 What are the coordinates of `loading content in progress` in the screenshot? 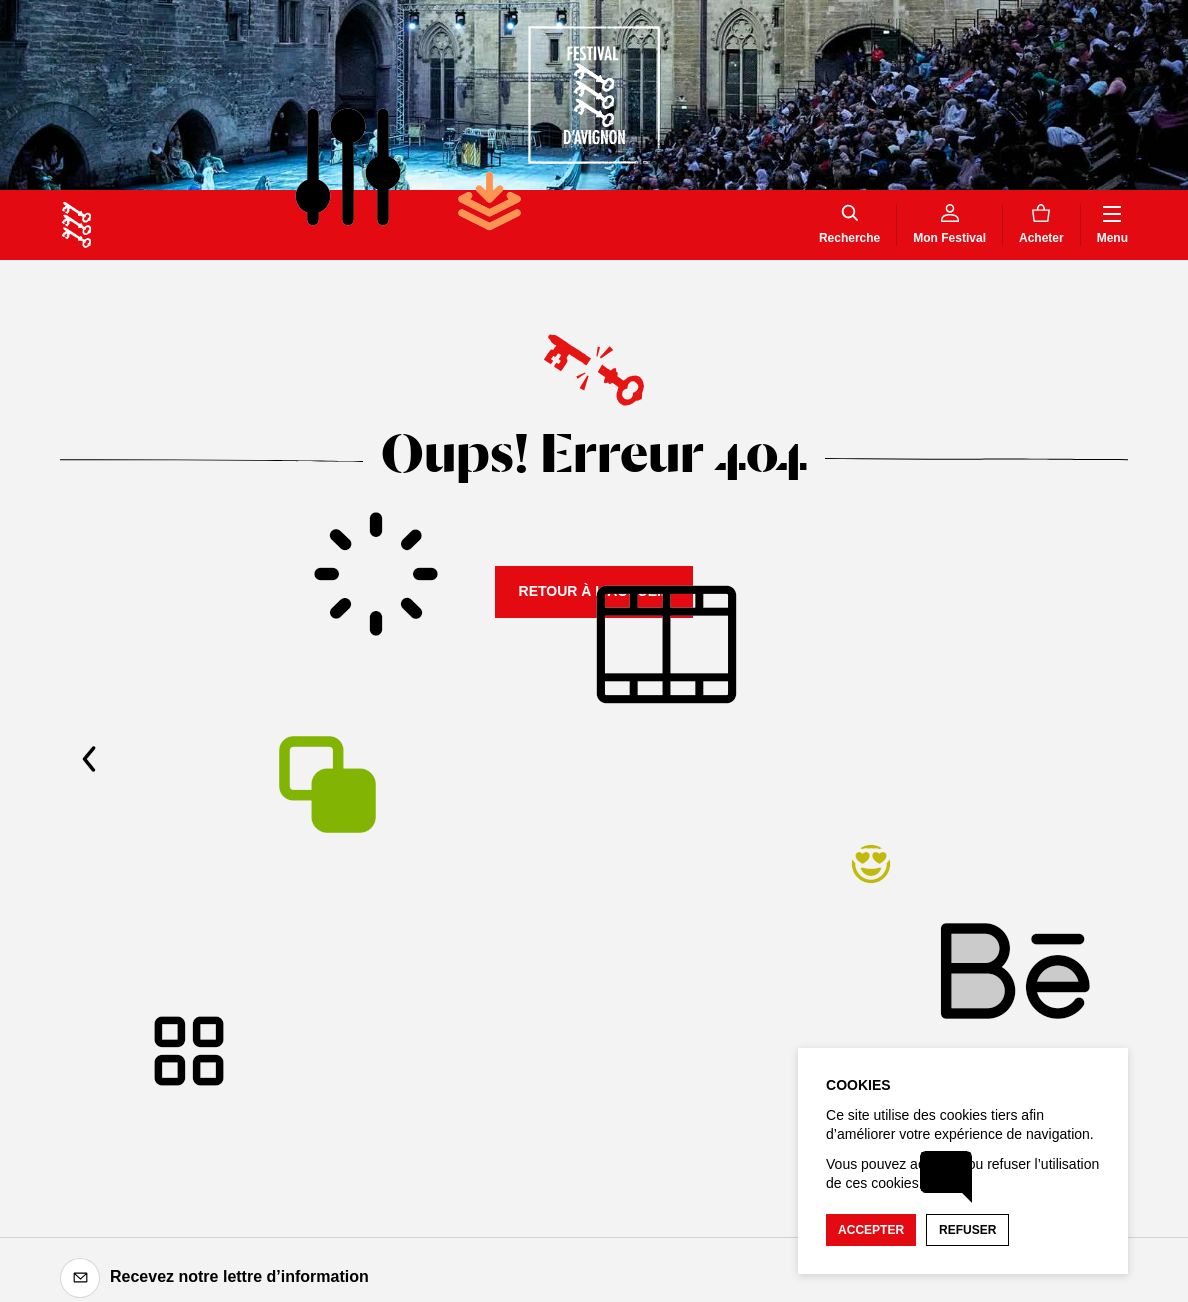 It's located at (376, 574).